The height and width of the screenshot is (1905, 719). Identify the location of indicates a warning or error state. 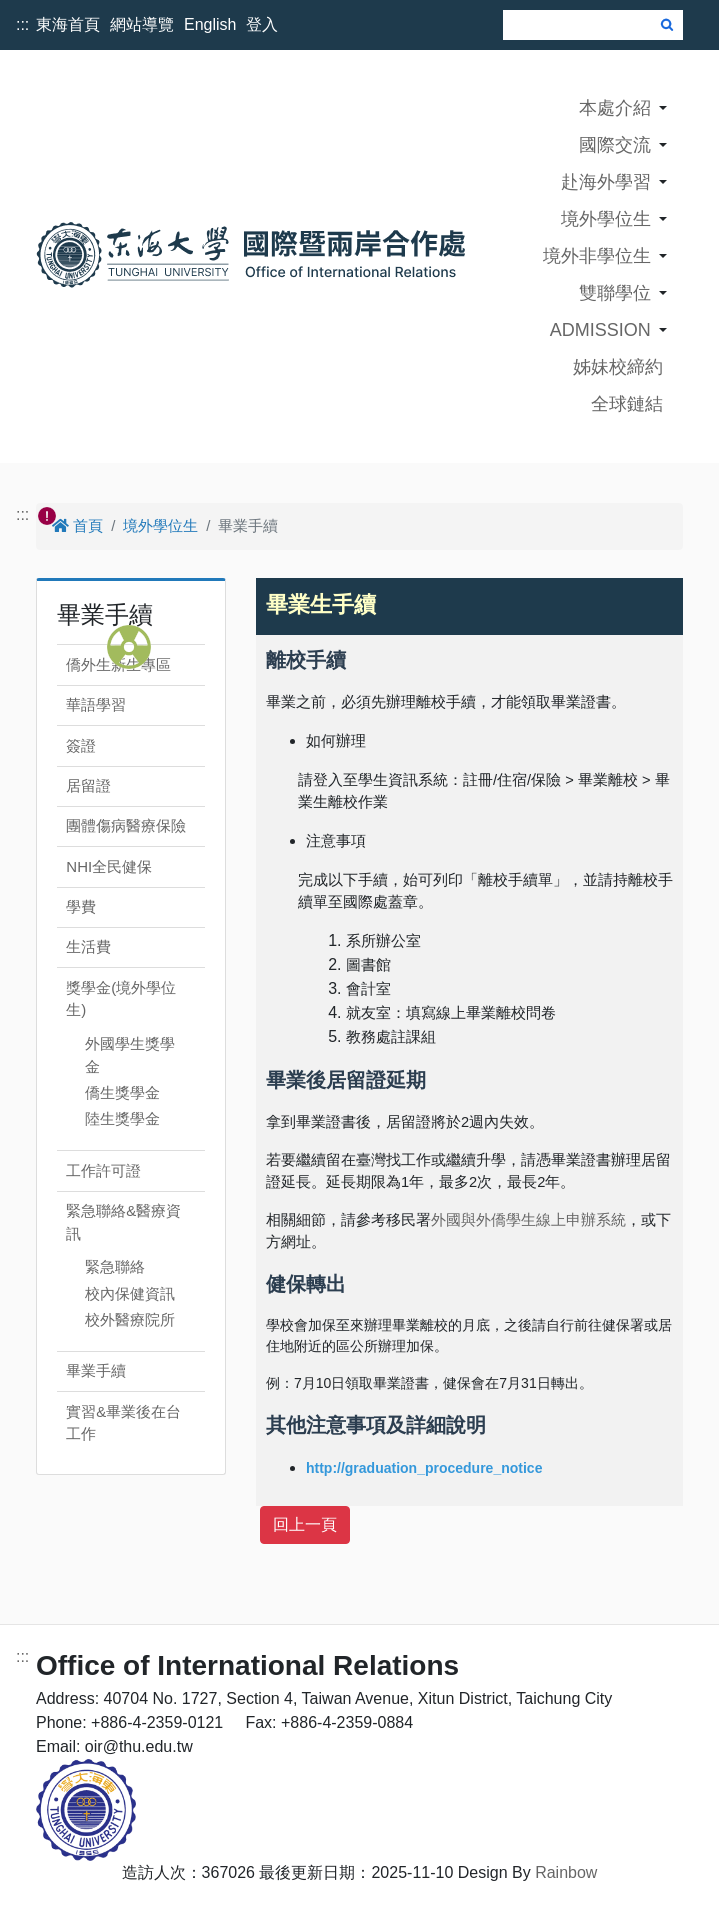
(47, 516).